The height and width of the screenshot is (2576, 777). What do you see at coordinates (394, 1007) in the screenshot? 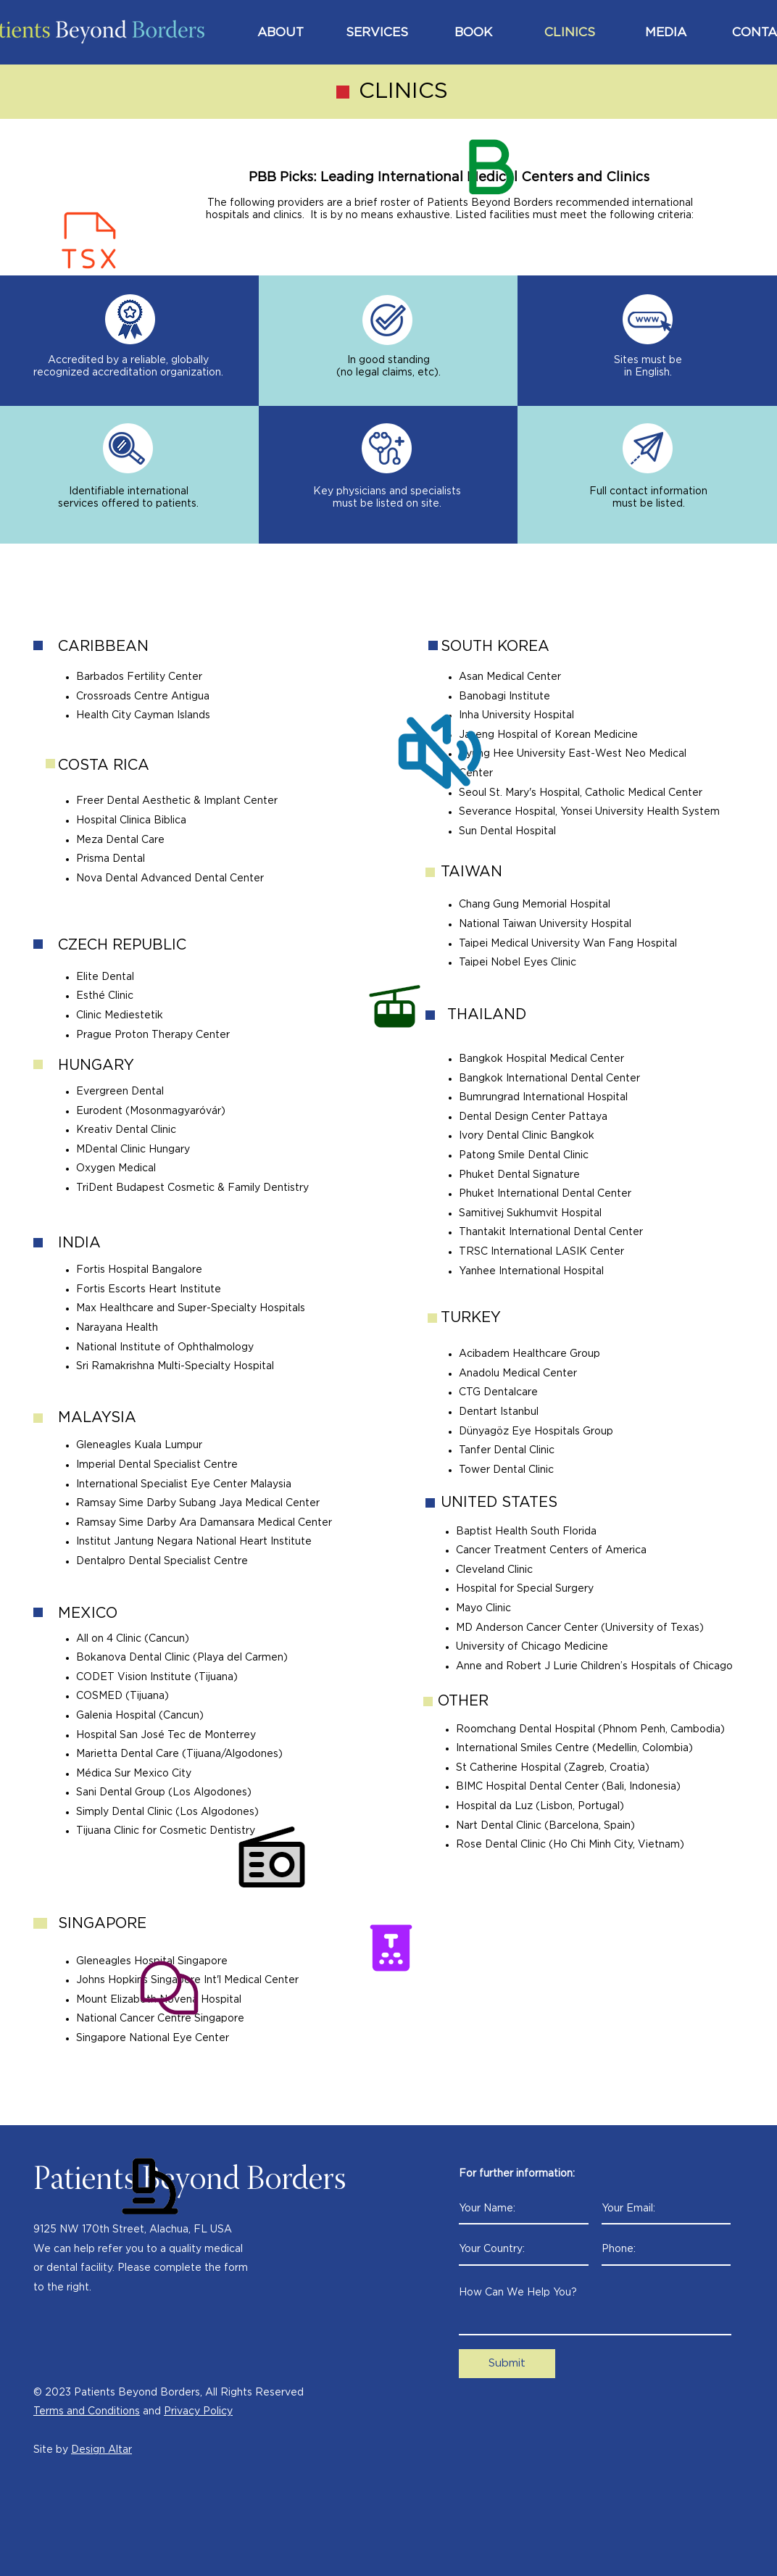
I see `access cable car or gondola transit options` at bounding box center [394, 1007].